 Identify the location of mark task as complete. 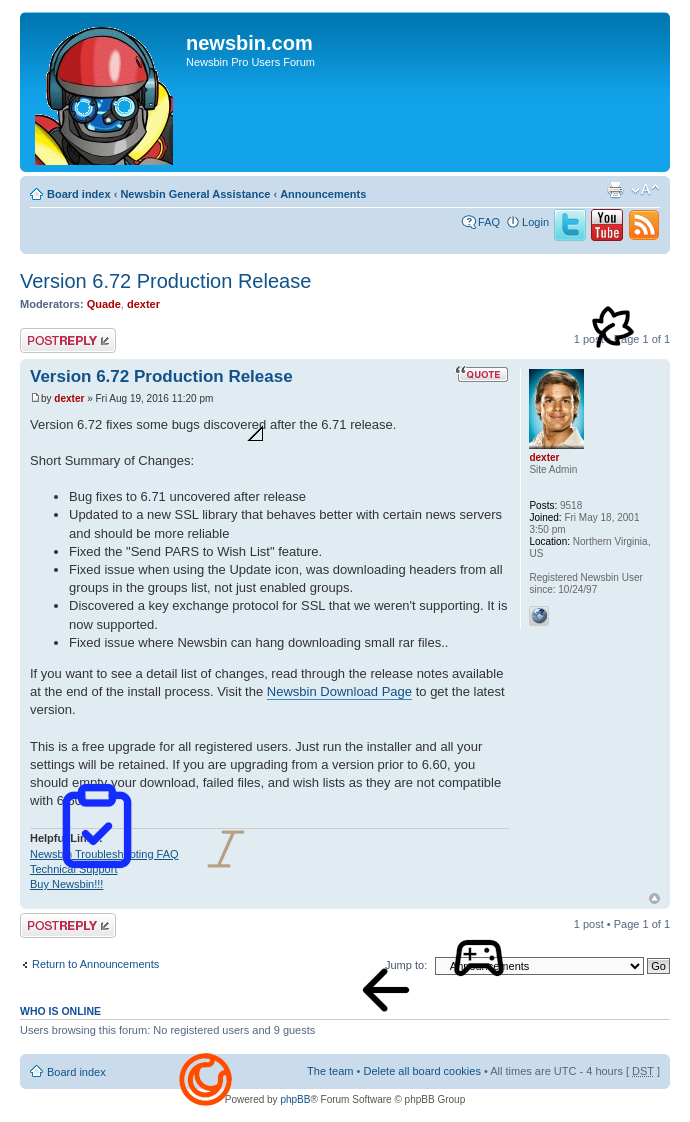
(97, 826).